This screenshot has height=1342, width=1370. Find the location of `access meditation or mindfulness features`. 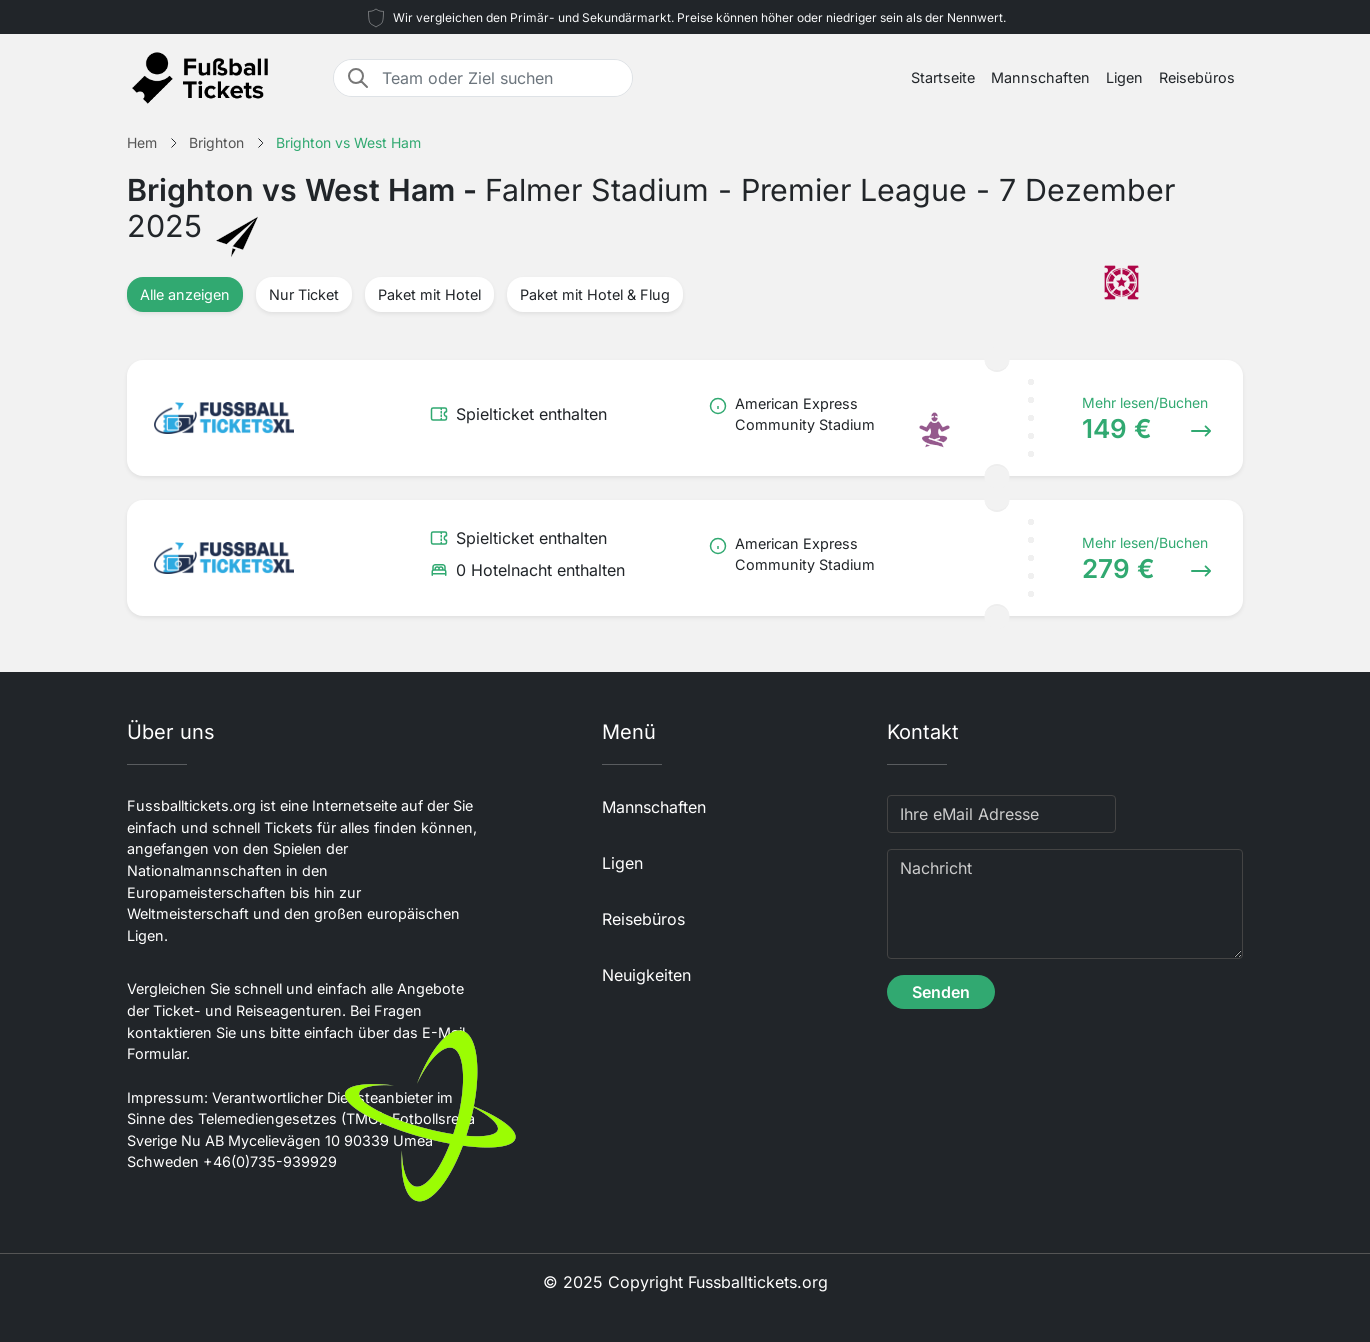

access meditation or mindfulness features is located at coordinates (934, 430).